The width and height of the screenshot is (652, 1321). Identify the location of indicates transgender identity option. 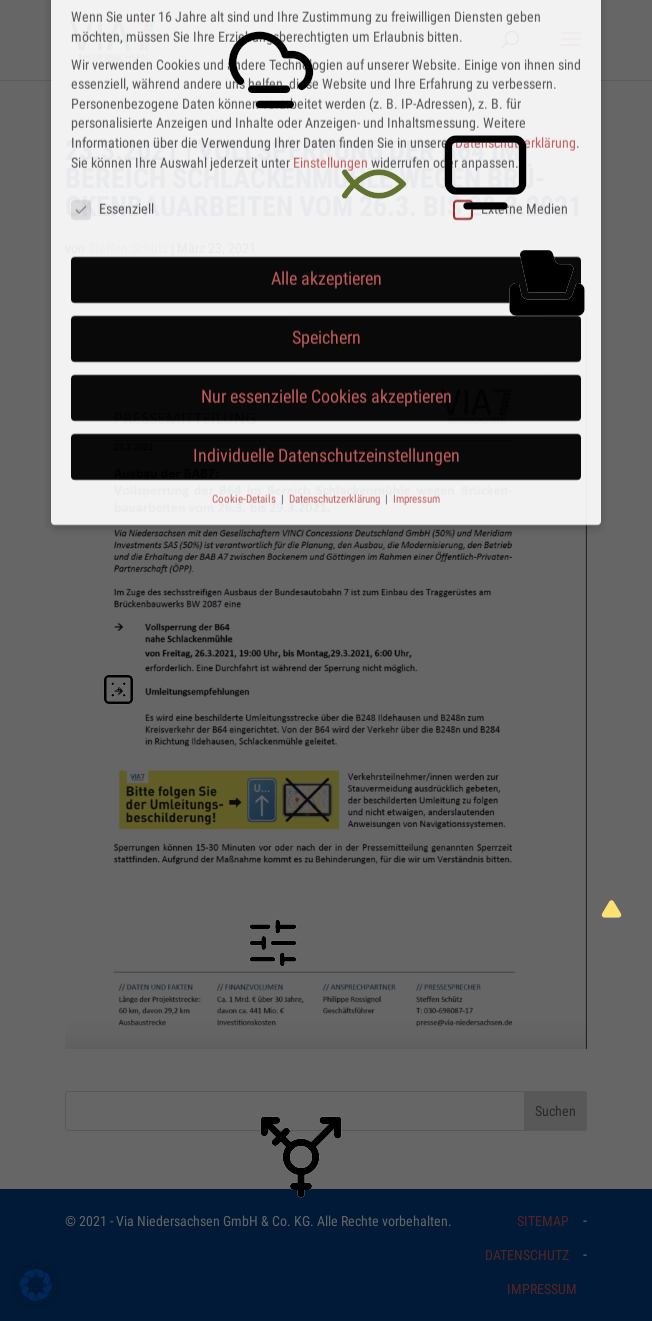
(301, 1157).